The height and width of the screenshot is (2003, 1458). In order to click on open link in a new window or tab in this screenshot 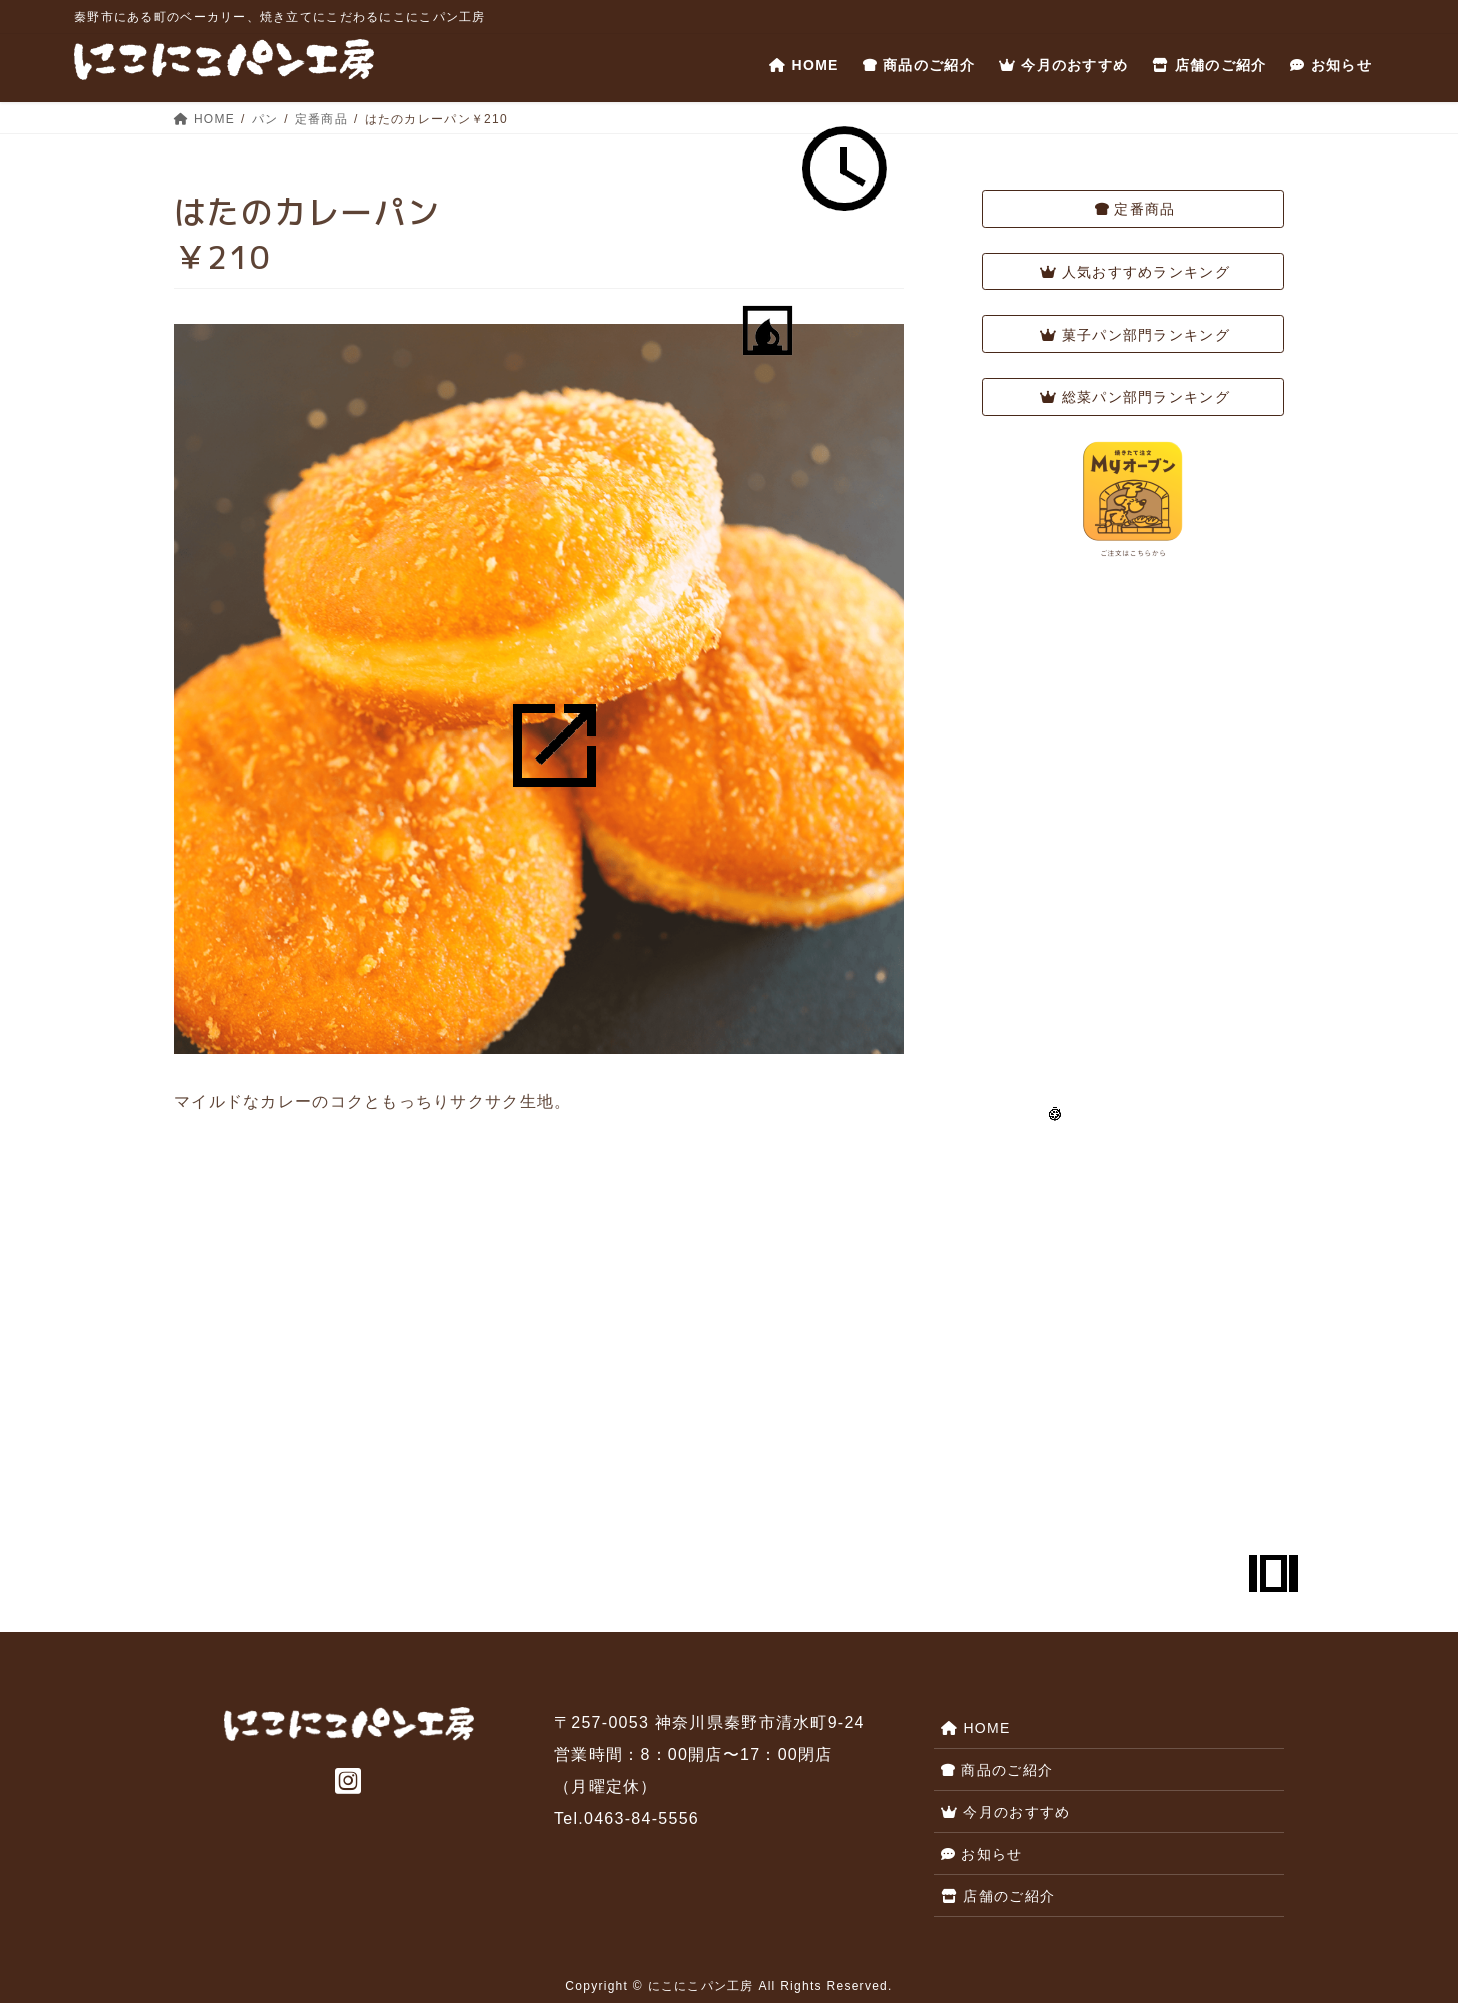, I will do `click(554, 745)`.